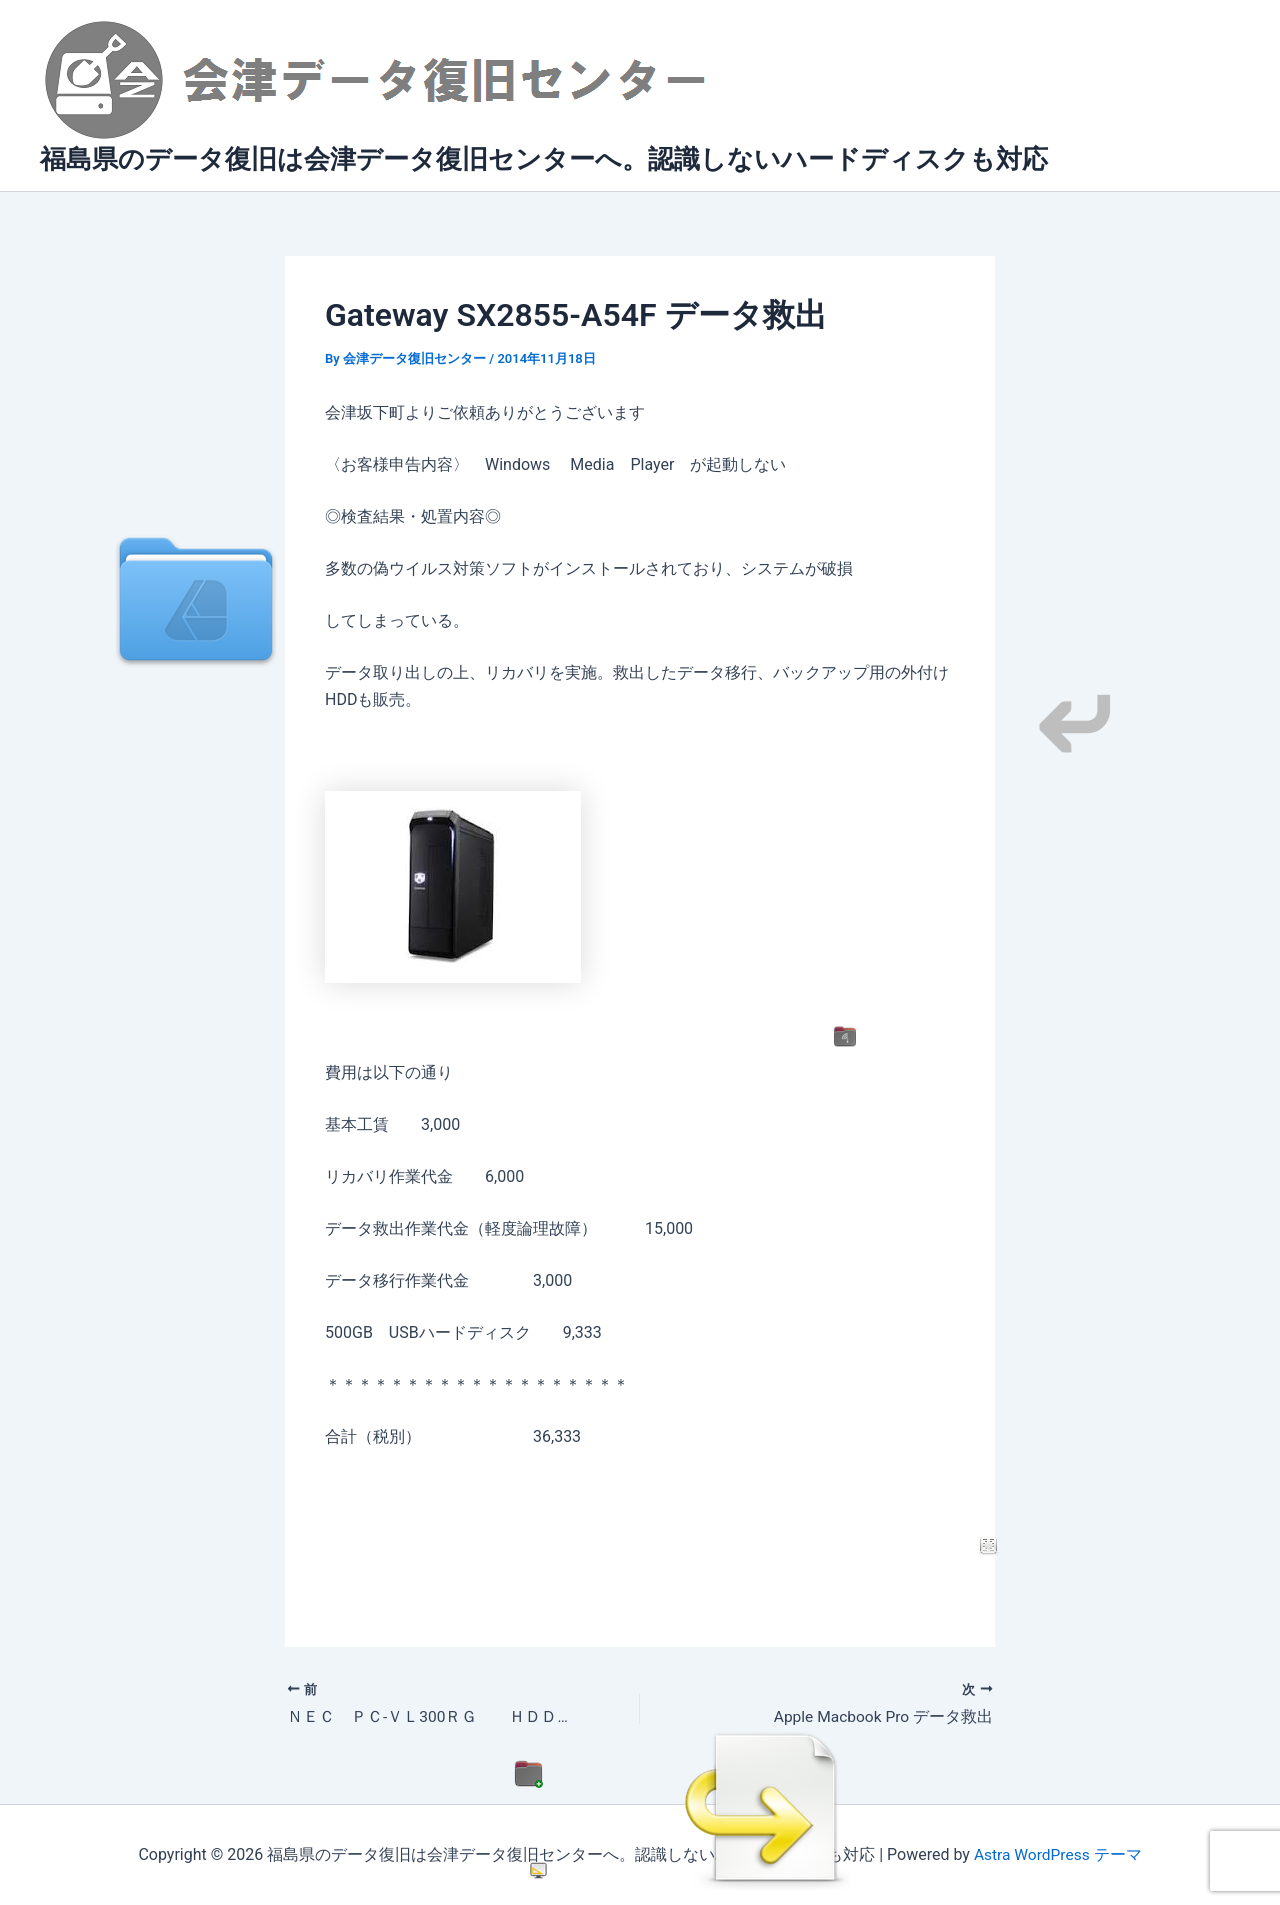 Image resolution: width=1280 pixels, height=1905 pixels. I want to click on fit content to window, so click(988, 1544).